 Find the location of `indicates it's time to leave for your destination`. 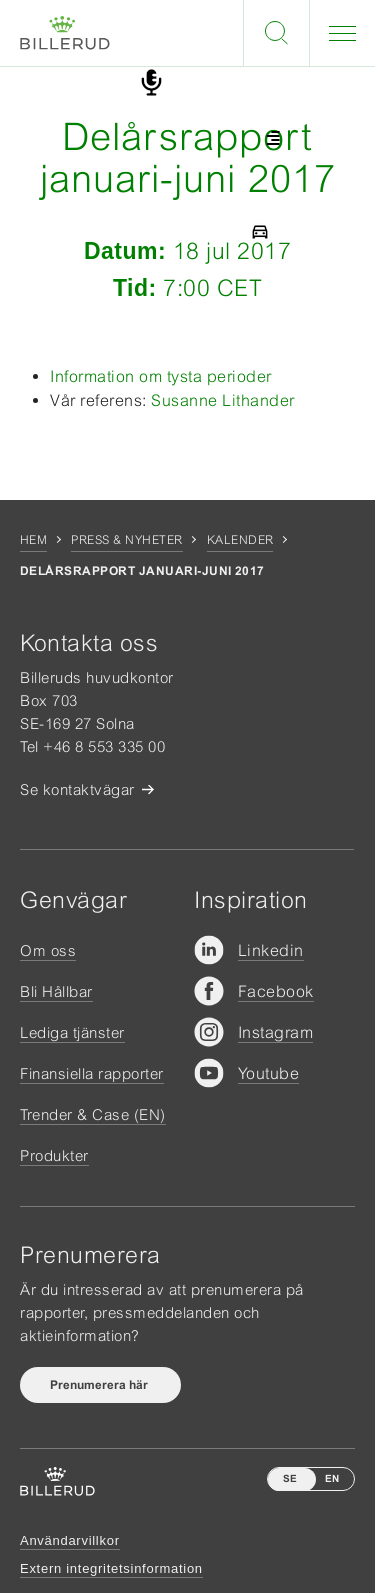

indicates it's time to leave for your destination is located at coordinates (260, 232).